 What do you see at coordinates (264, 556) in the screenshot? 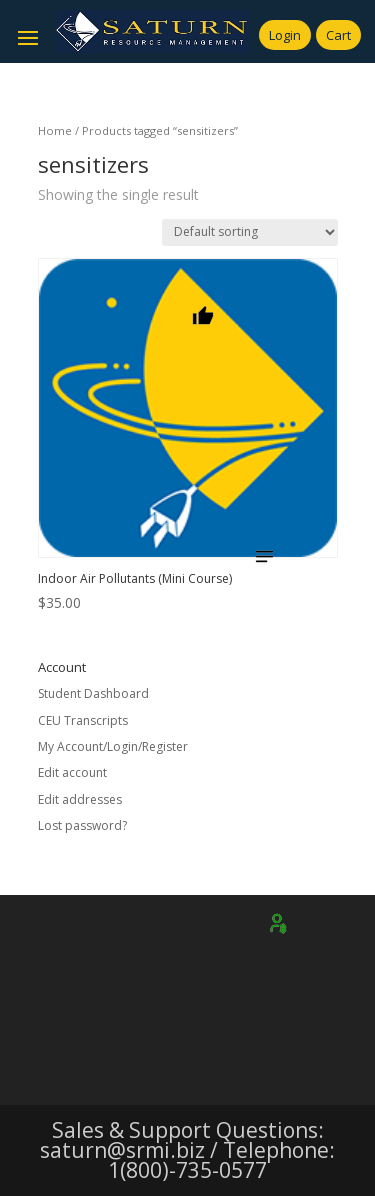
I see `view or edit notes` at bounding box center [264, 556].